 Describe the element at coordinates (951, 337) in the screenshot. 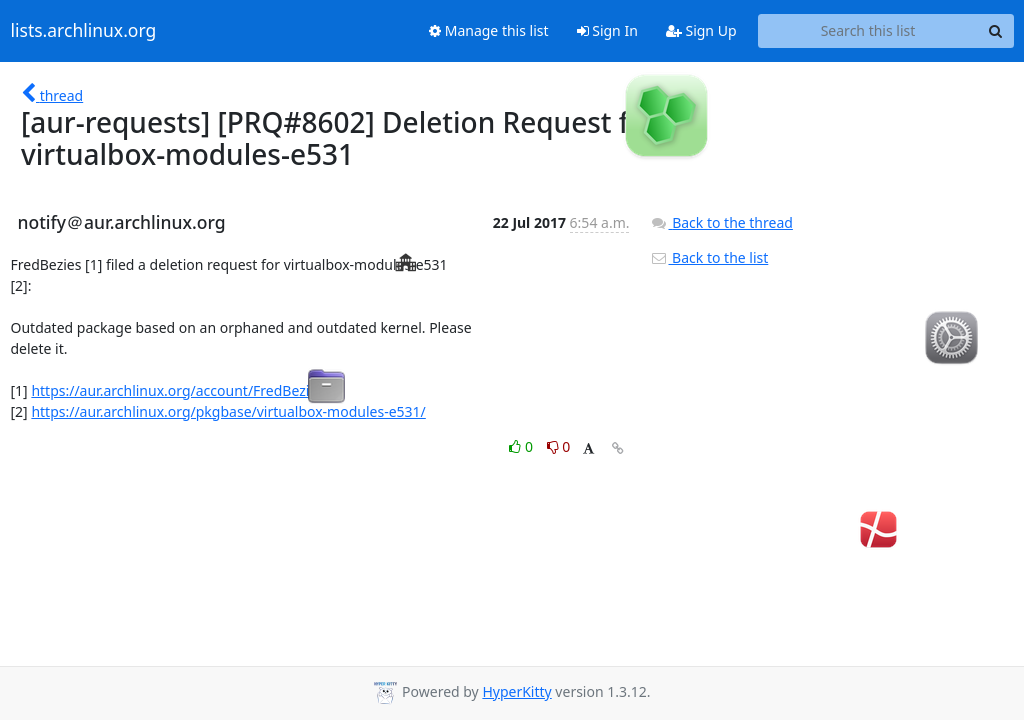

I see `open system settings or preferences` at that location.